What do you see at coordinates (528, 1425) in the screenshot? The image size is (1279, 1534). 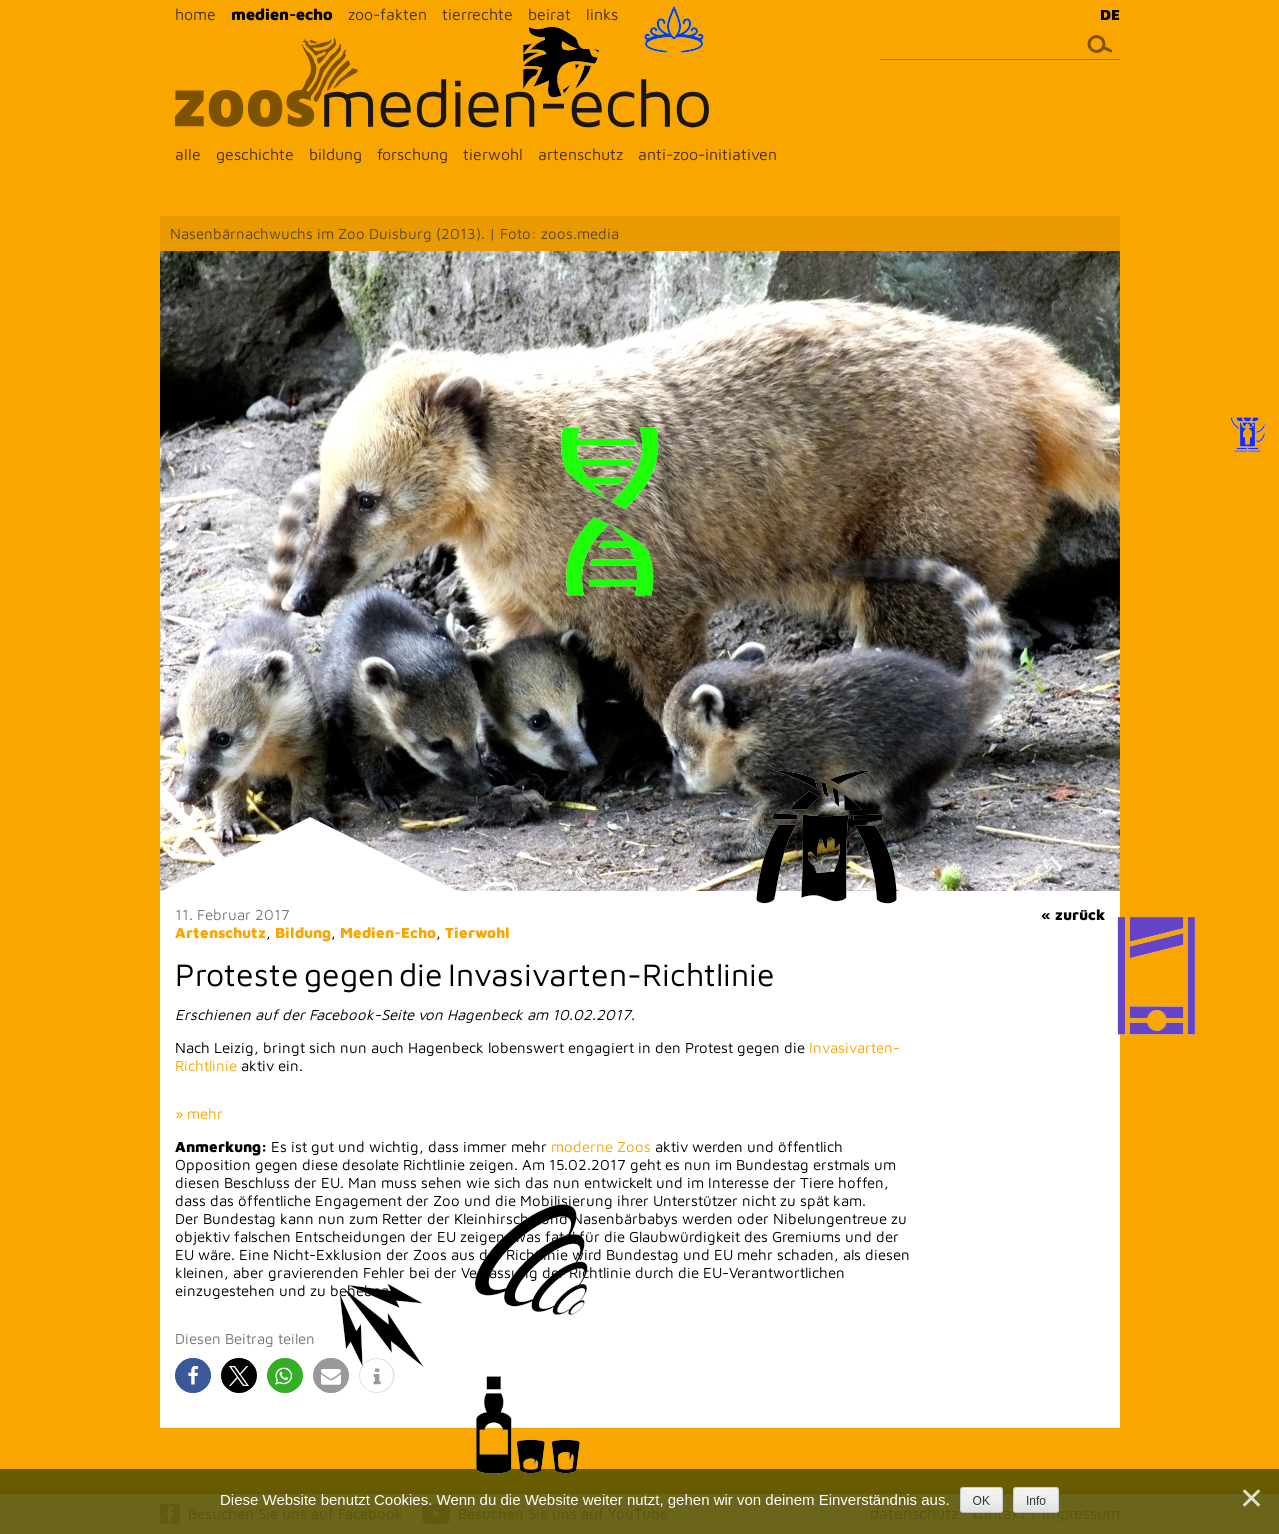 I see `browse alcoholic beverages or bar menu` at bounding box center [528, 1425].